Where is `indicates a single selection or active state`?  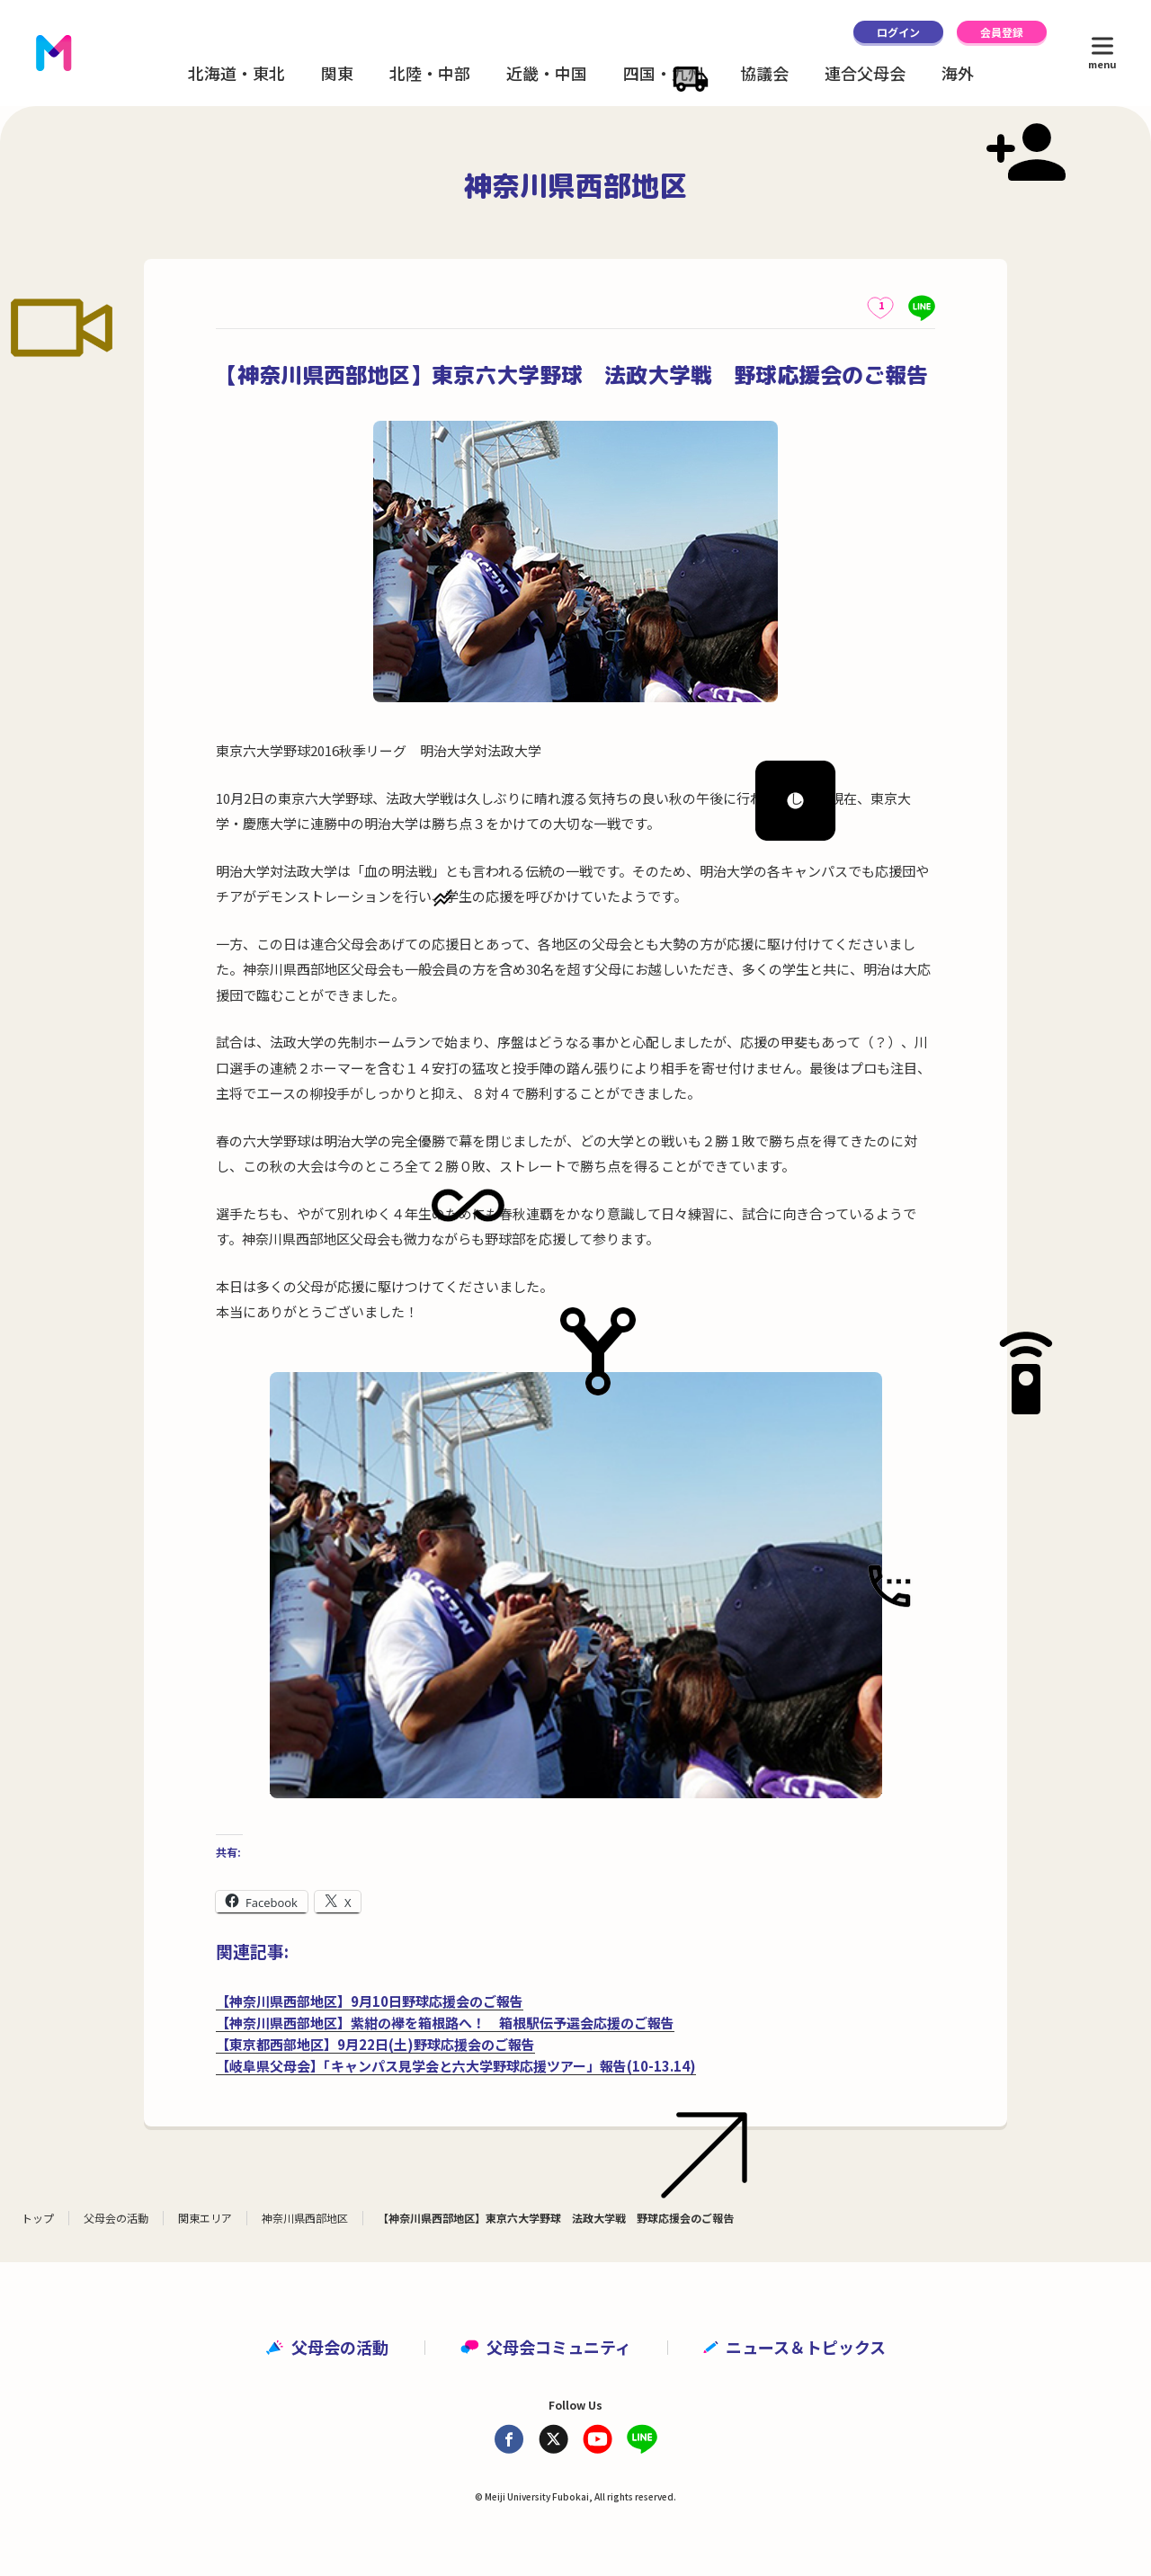 indicates a single selection or active state is located at coordinates (795, 800).